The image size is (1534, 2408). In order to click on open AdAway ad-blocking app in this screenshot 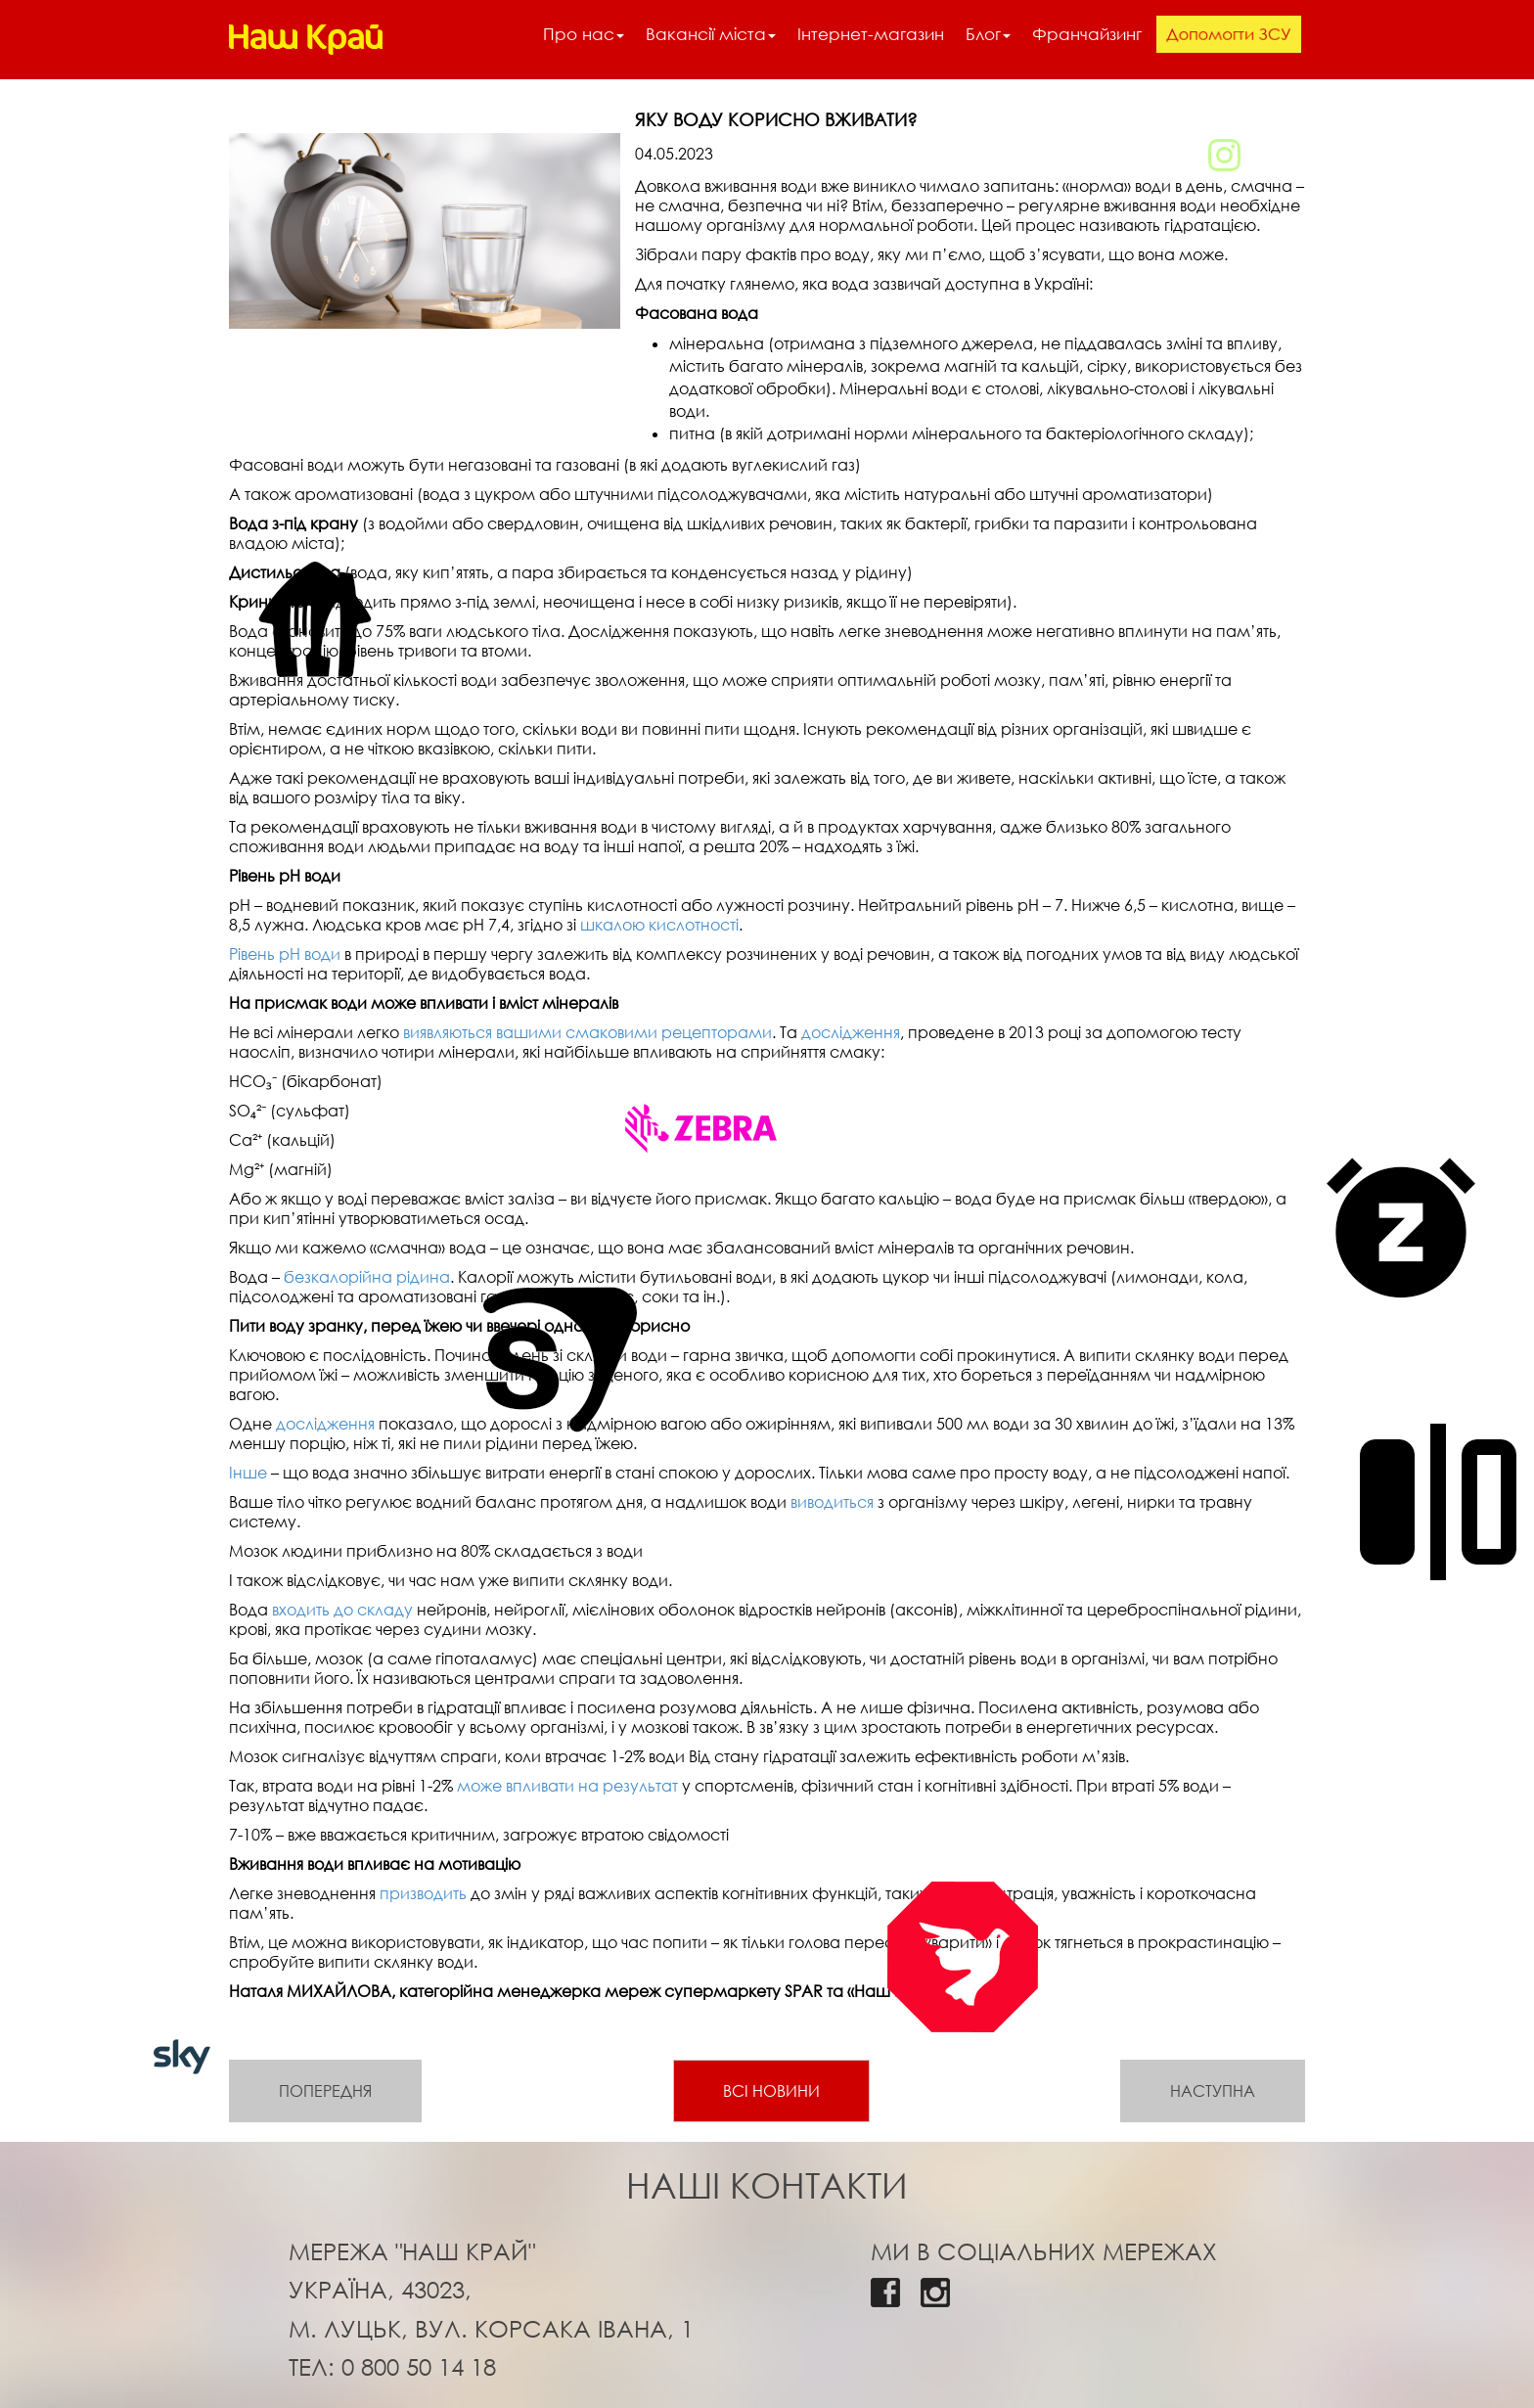, I will do `click(963, 1957)`.